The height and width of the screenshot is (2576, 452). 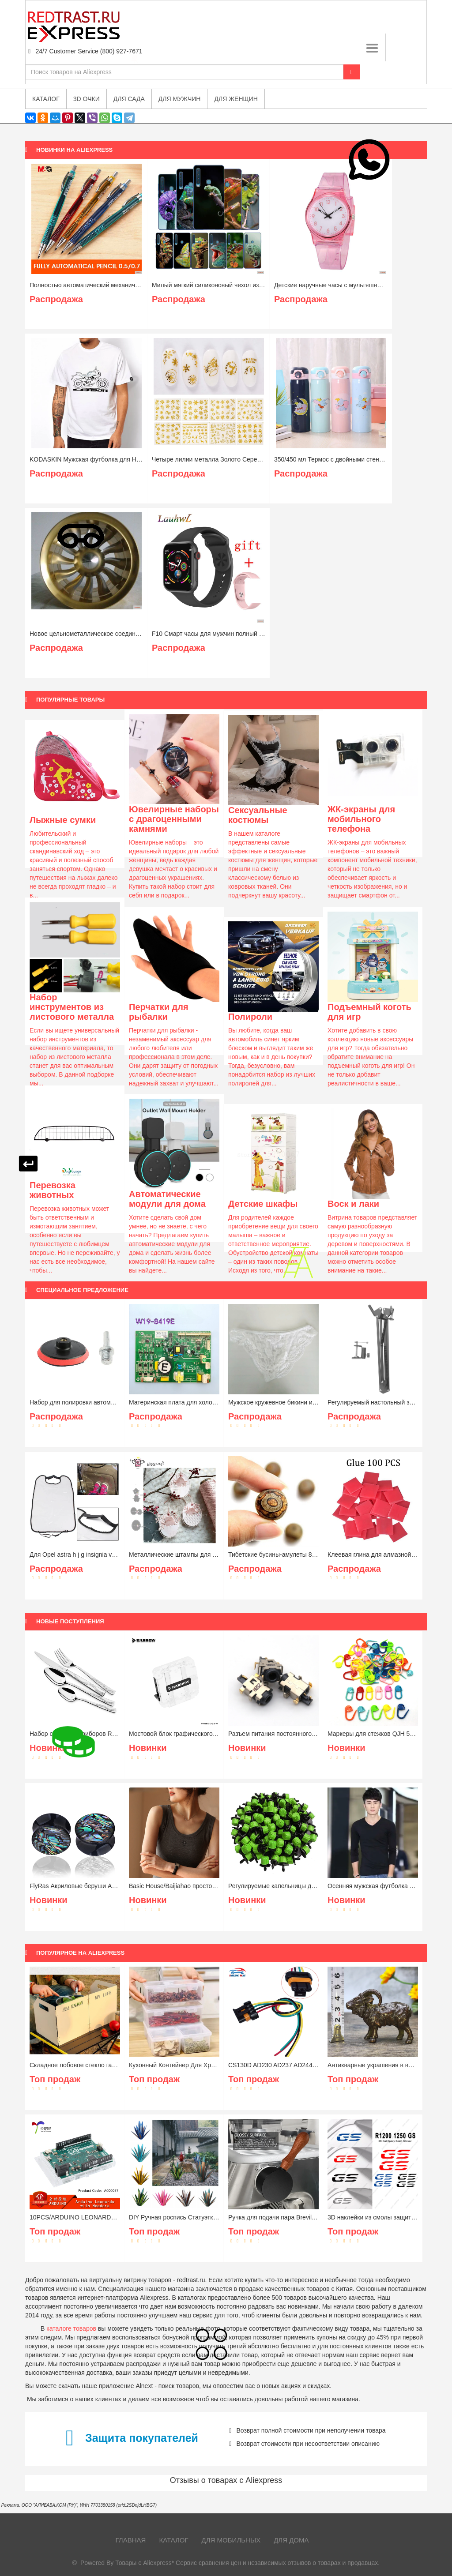 What do you see at coordinates (28, 1164) in the screenshot?
I see `press enter or return key` at bounding box center [28, 1164].